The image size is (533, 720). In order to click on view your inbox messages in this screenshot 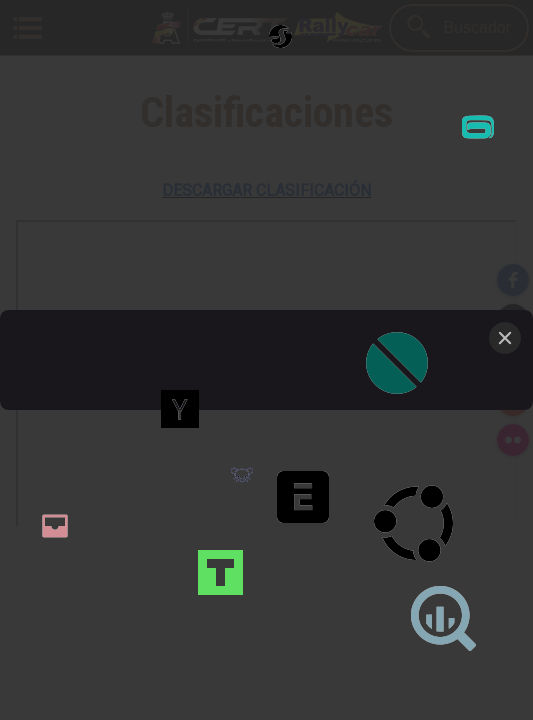, I will do `click(55, 526)`.